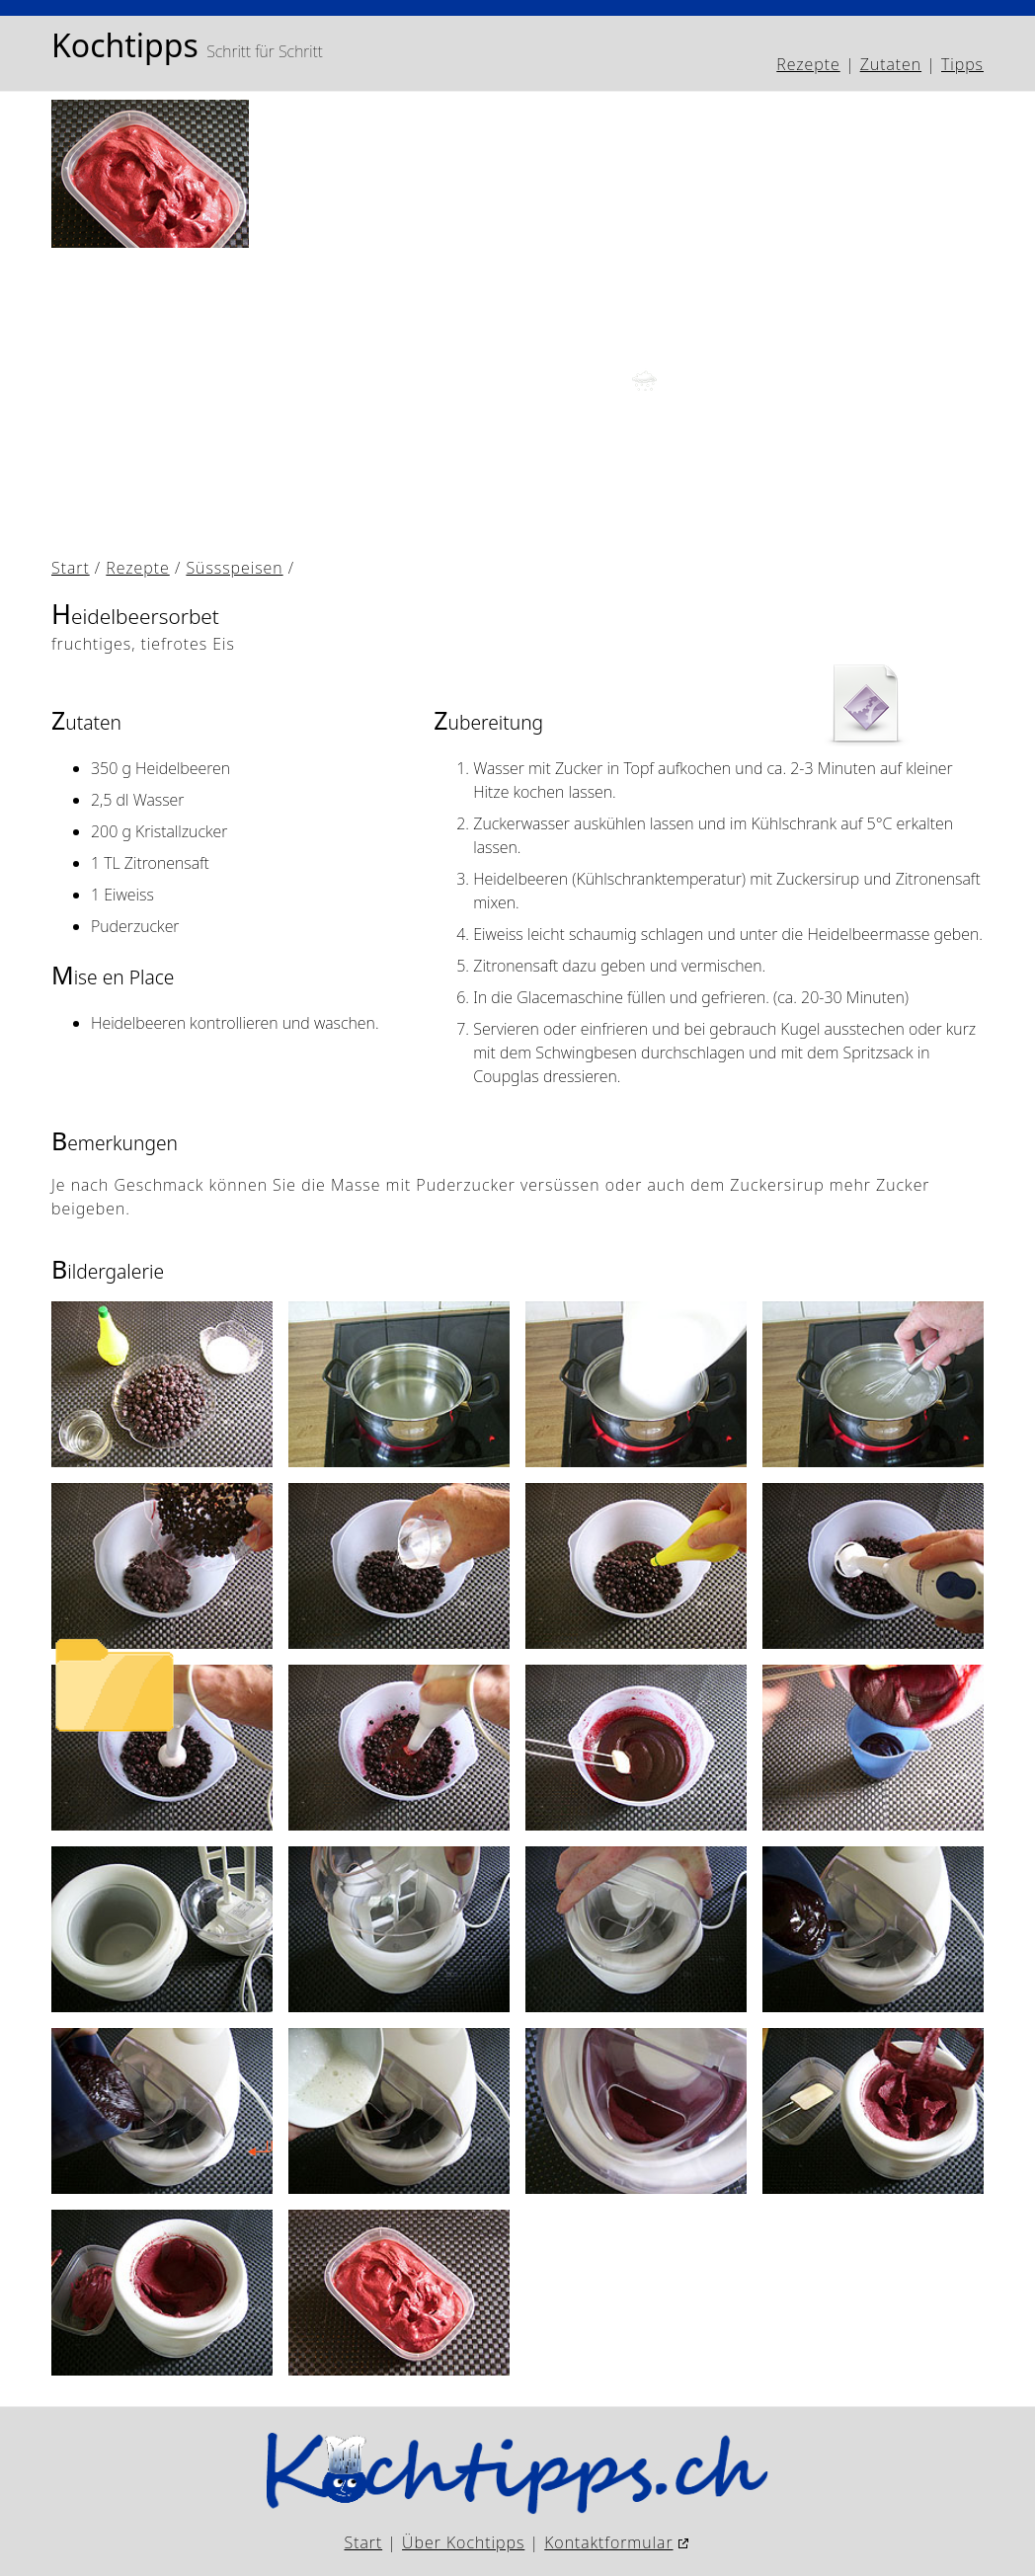 This screenshot has width=1035, height=2576. What do you see at coordinates (115, 1688) in the screenshot?
I see `open folder containing pixel art or retro-style files` at bounding box center [115, 1688].